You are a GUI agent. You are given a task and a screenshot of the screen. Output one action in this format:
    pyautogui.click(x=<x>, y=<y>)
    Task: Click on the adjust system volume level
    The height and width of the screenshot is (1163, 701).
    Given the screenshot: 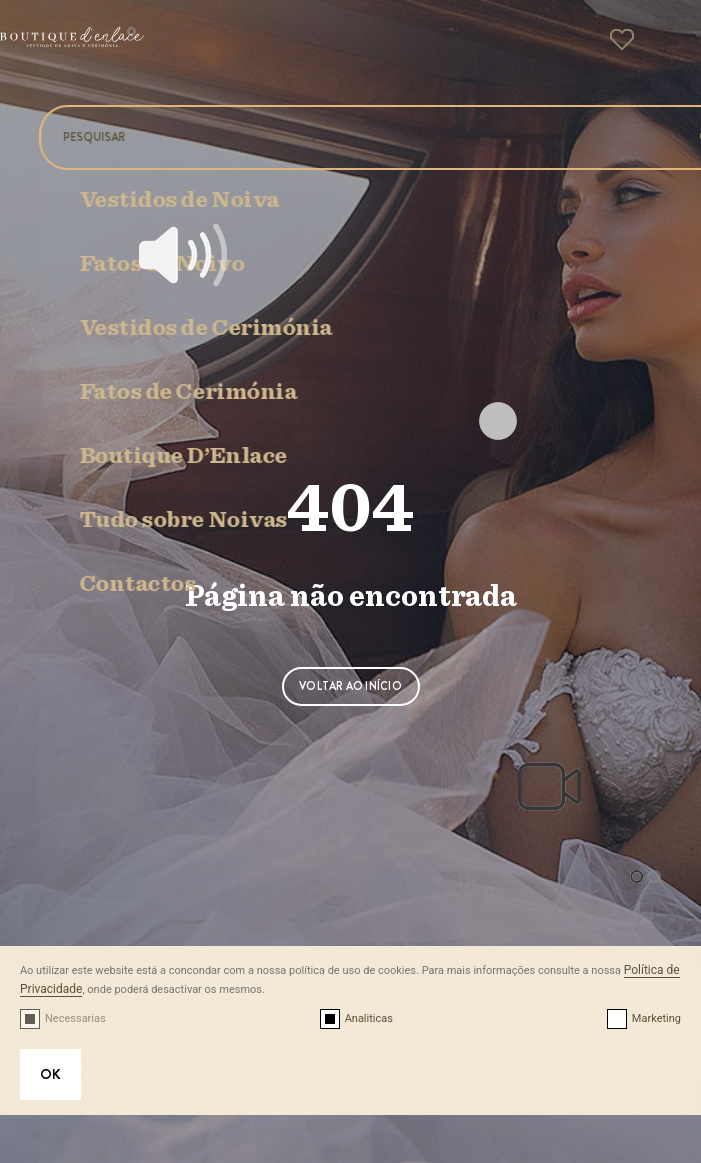 What is the action you would take?
    pyautogui.click(x=183, y=255)
    